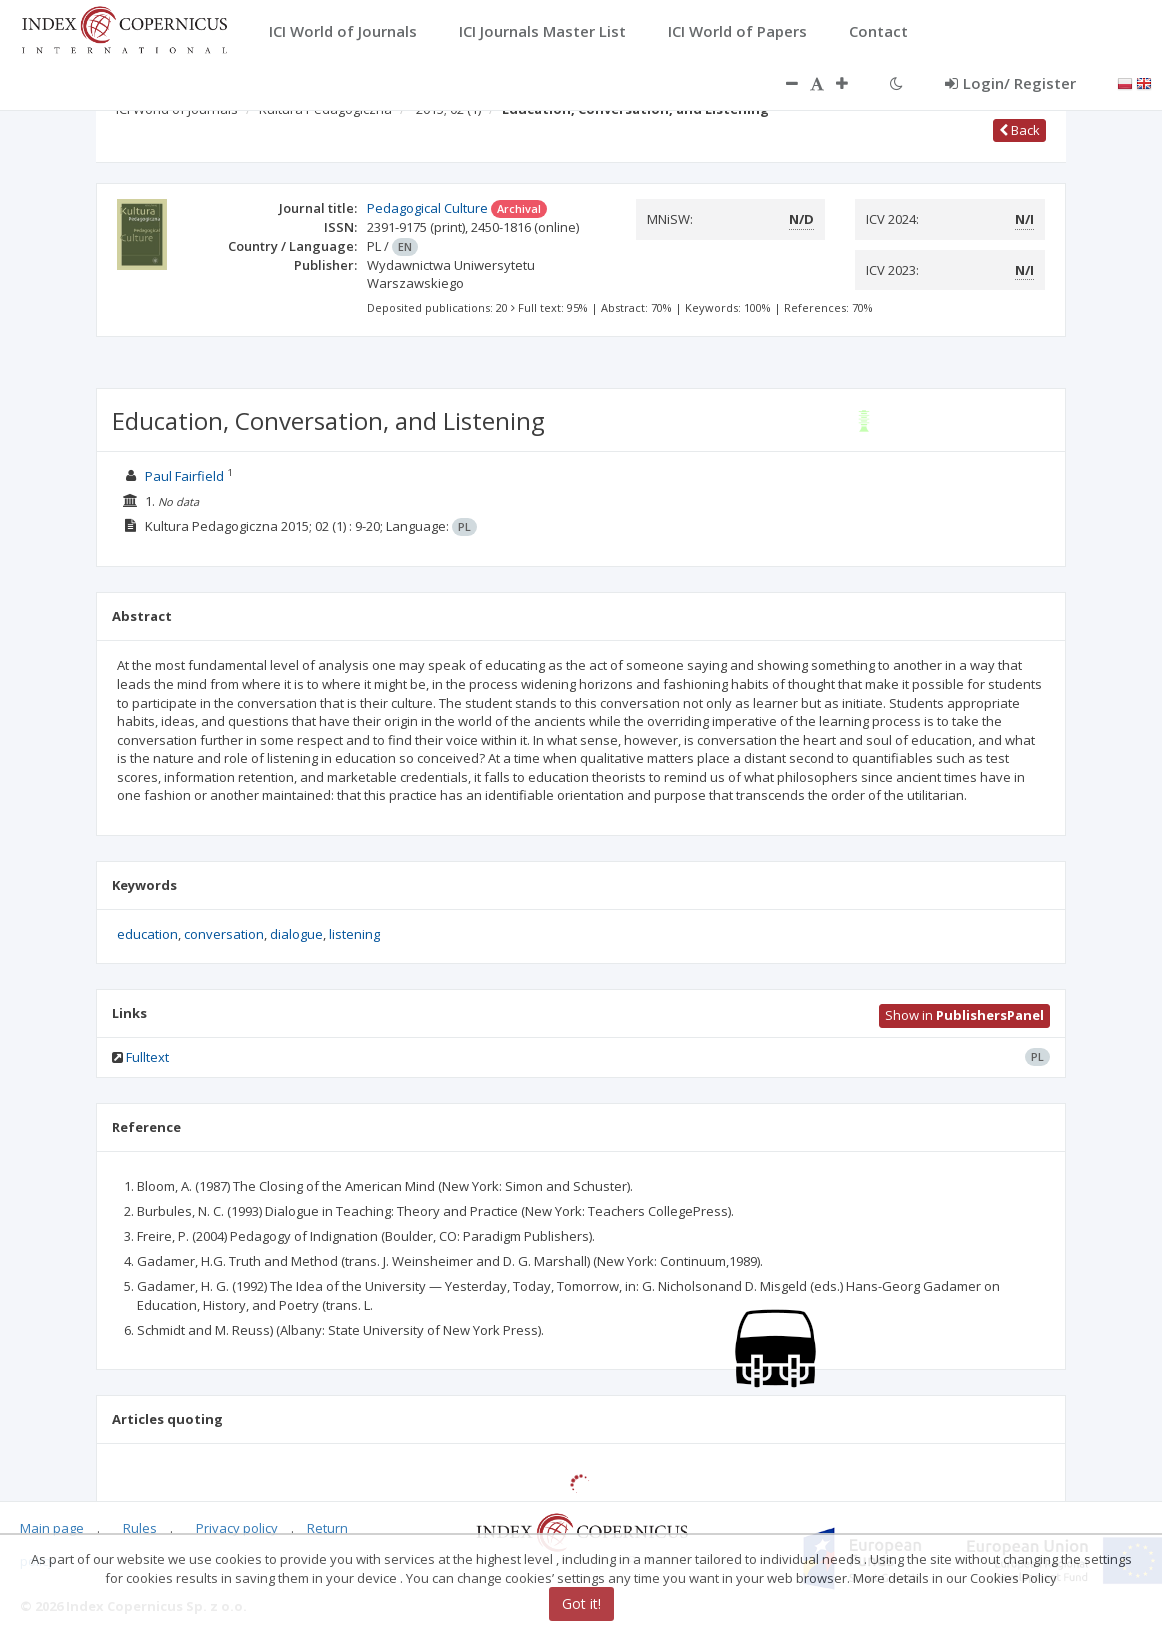 This screenshot has width=1162, height=1625. I want to click on access ancient Egyptian themed content or artifacts, so click(864, 421).